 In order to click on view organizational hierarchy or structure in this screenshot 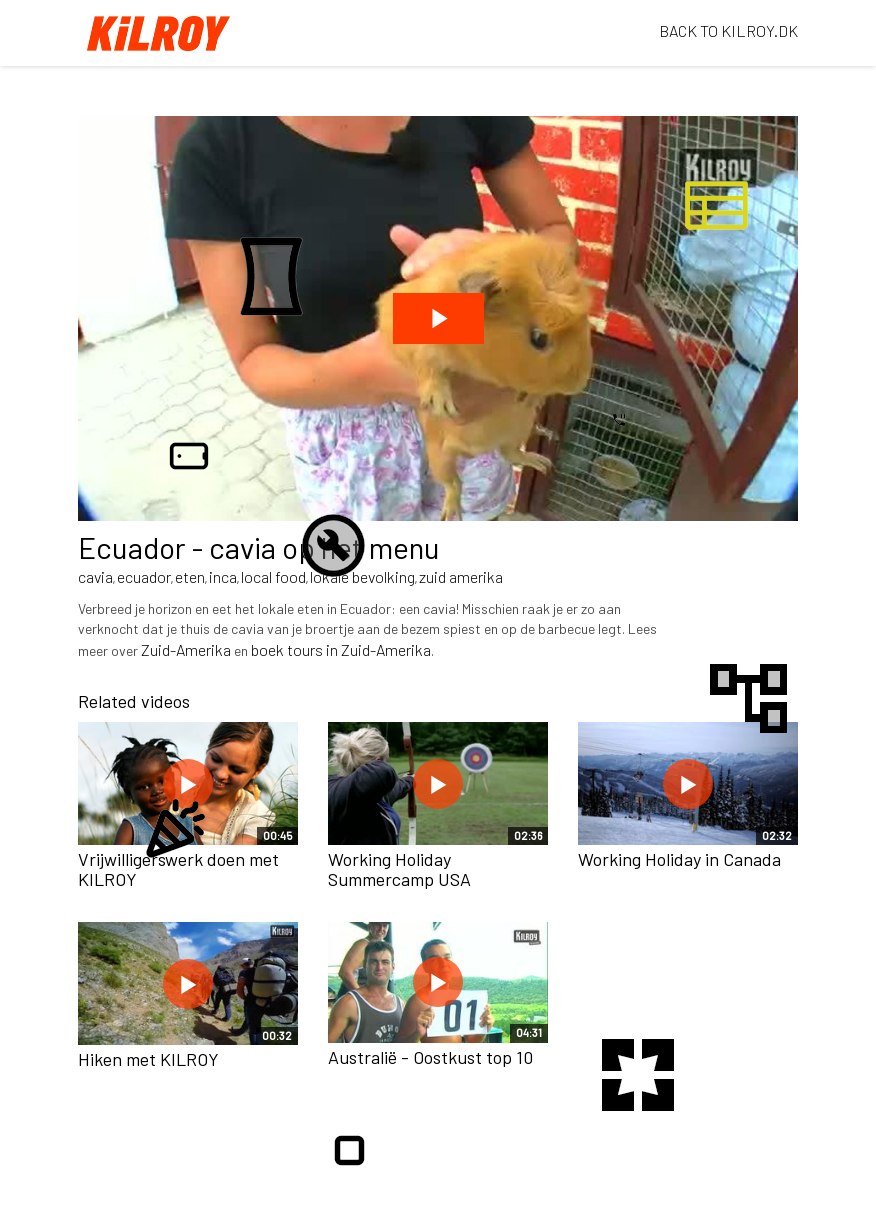, I will do `click(748, 698)`.